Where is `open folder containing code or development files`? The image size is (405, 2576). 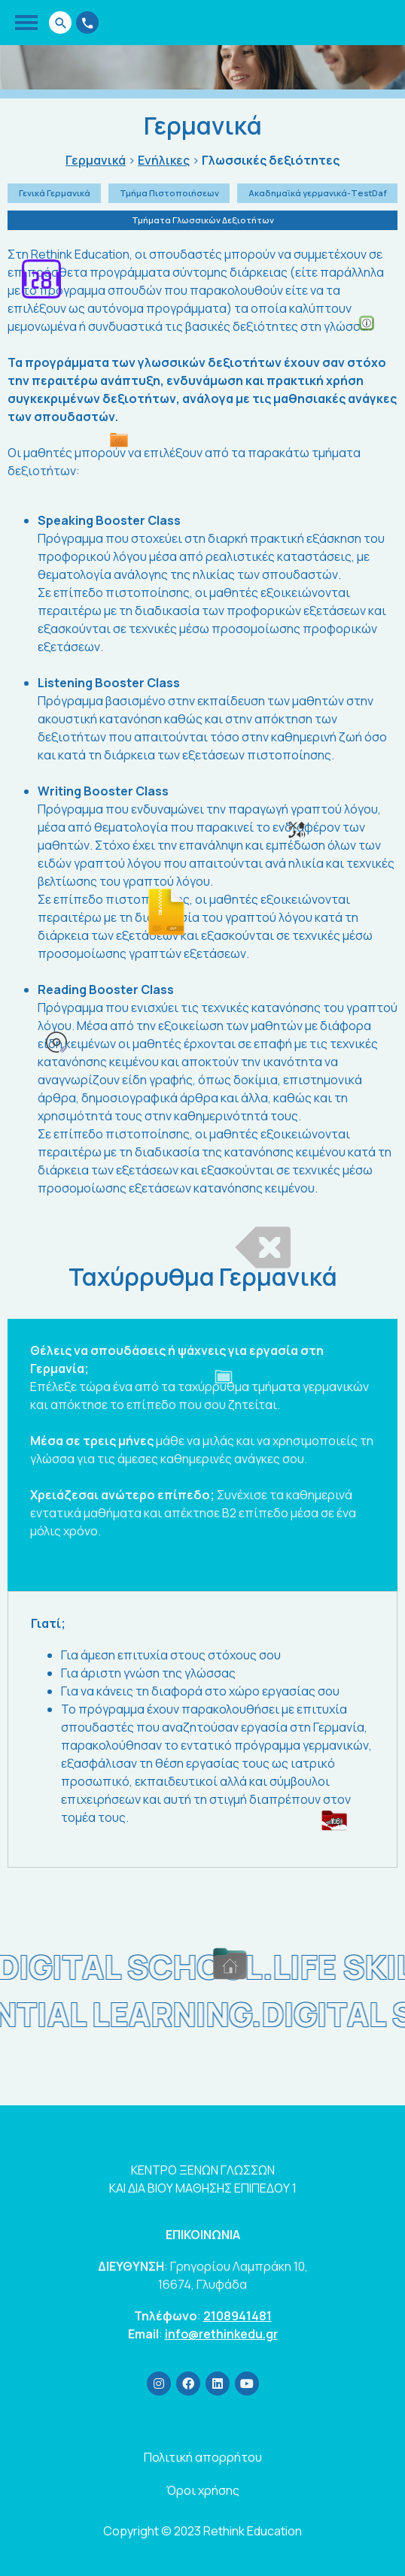 open folder containing code or development files is located at coordinates (119, 440).